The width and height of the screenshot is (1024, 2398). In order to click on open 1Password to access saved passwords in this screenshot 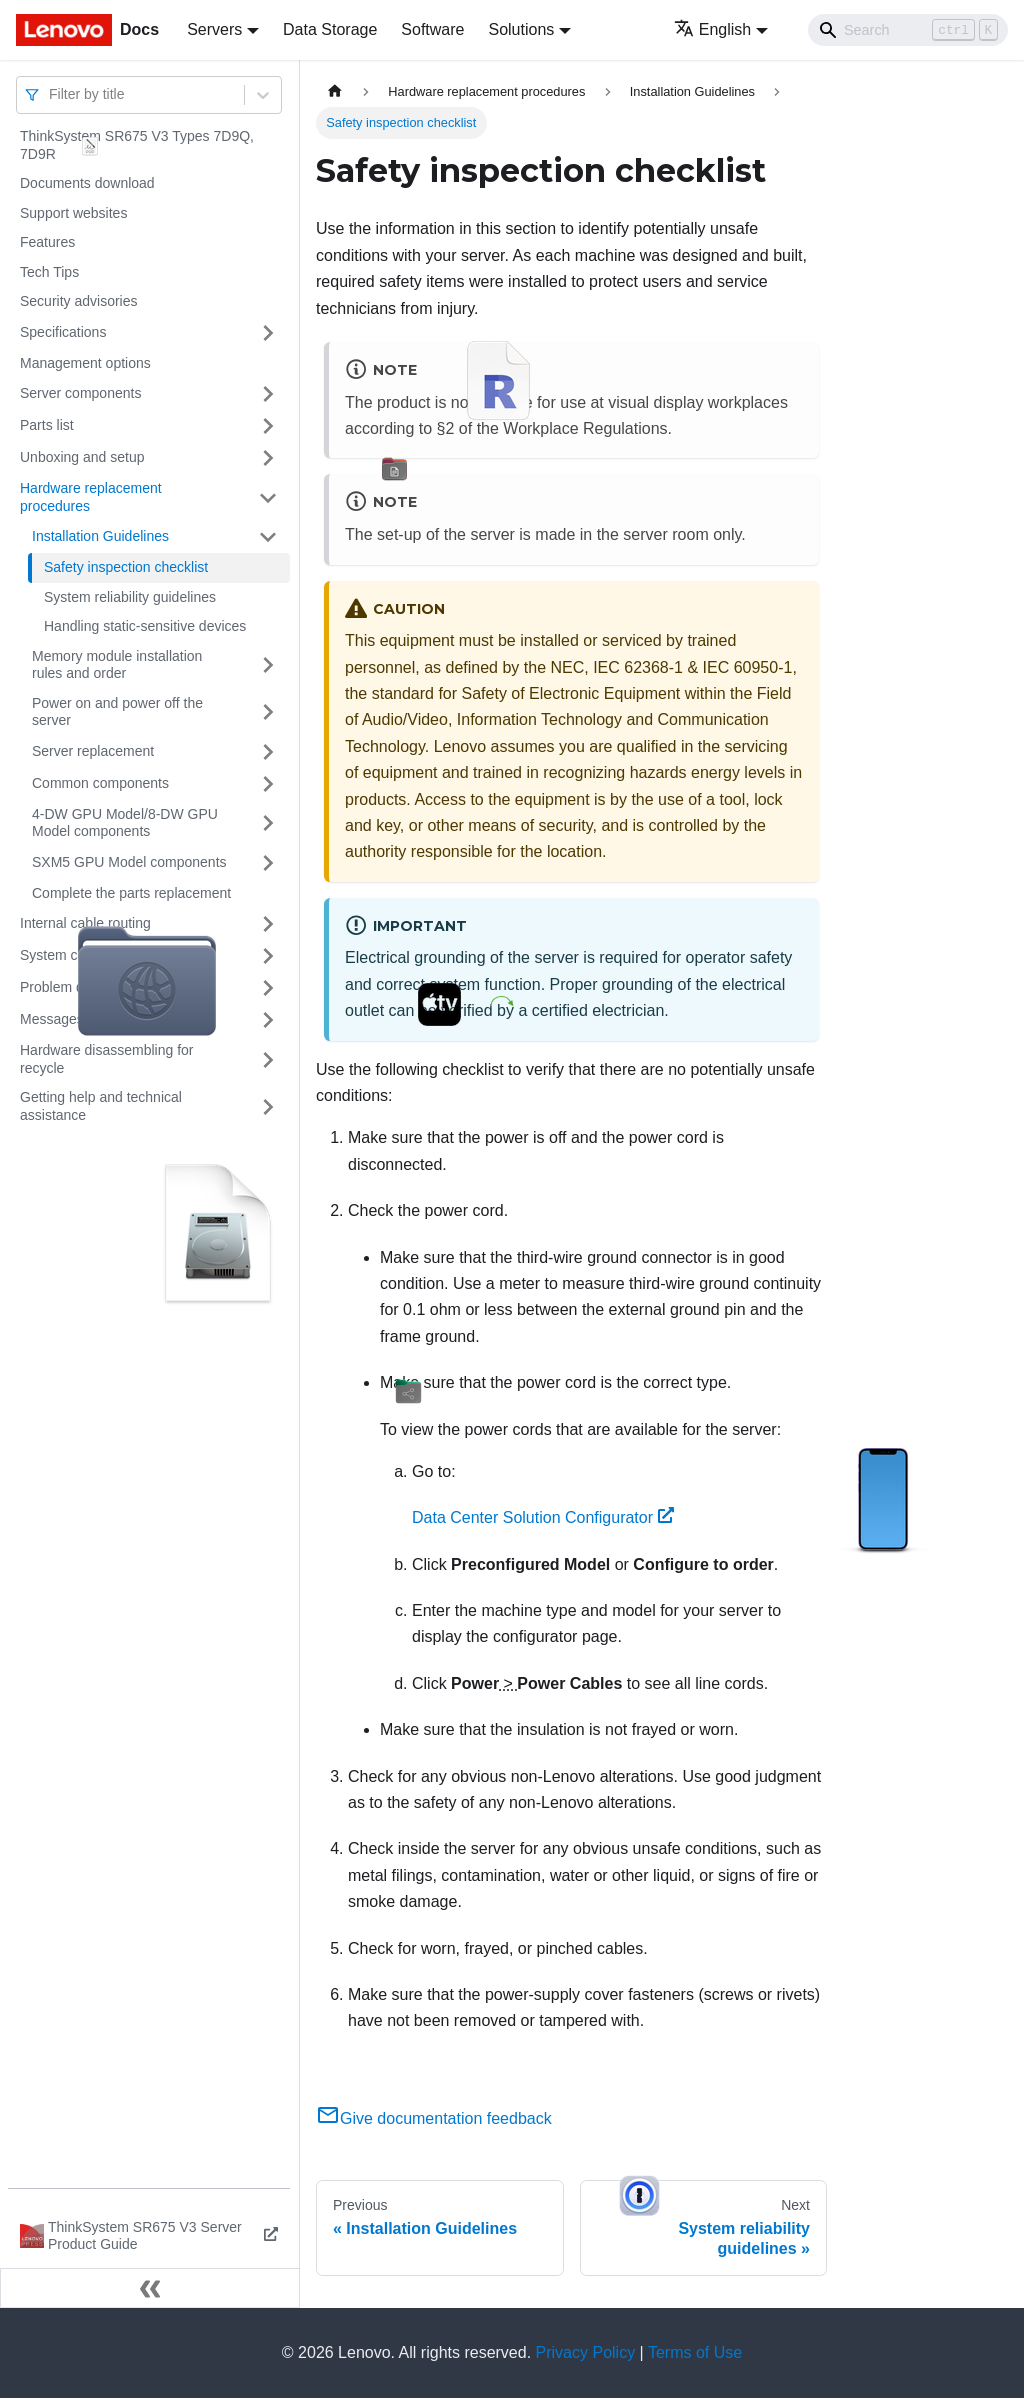, I will do `click(639, 2195)`.